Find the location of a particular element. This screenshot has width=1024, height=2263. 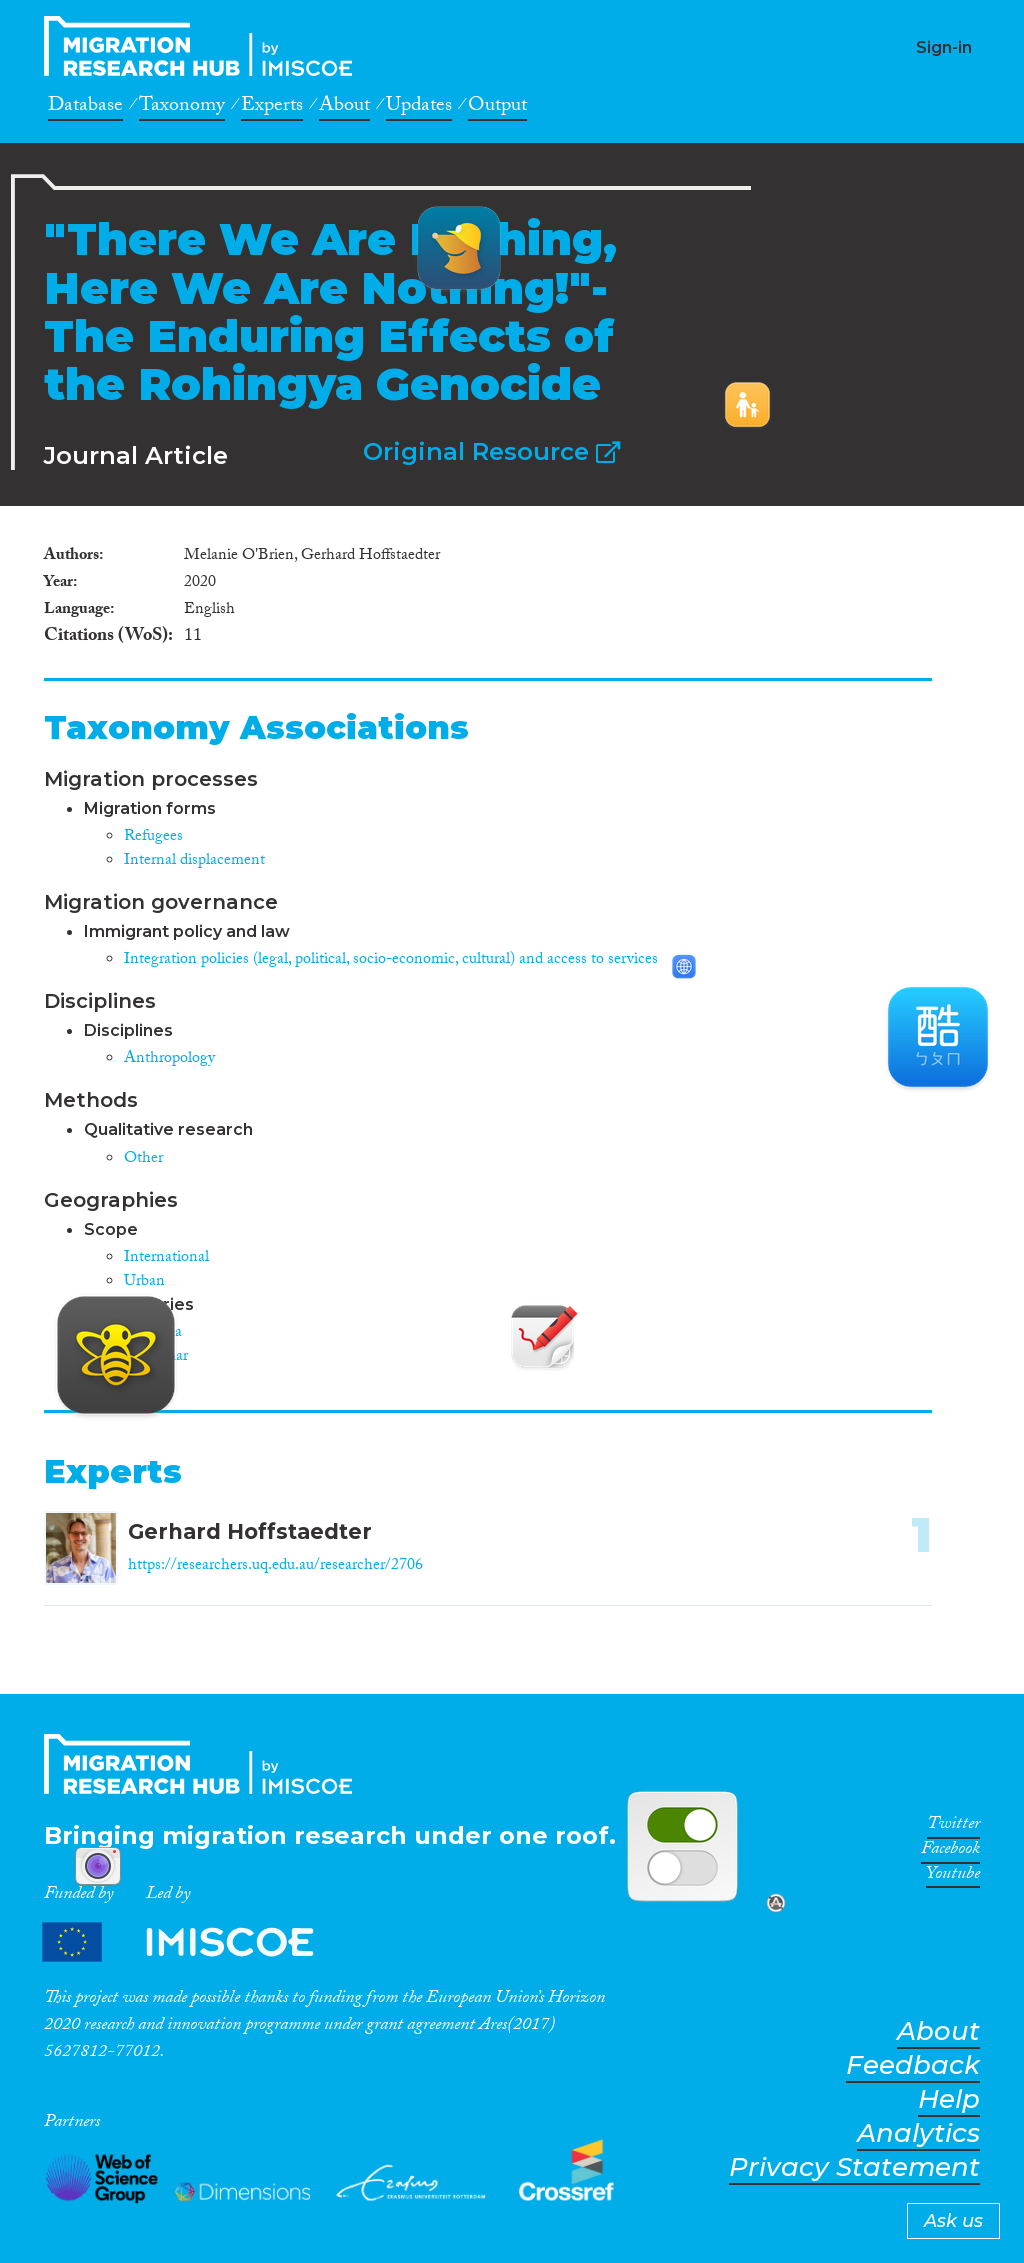

access parental controls settings is located at coordinates (747, 405).